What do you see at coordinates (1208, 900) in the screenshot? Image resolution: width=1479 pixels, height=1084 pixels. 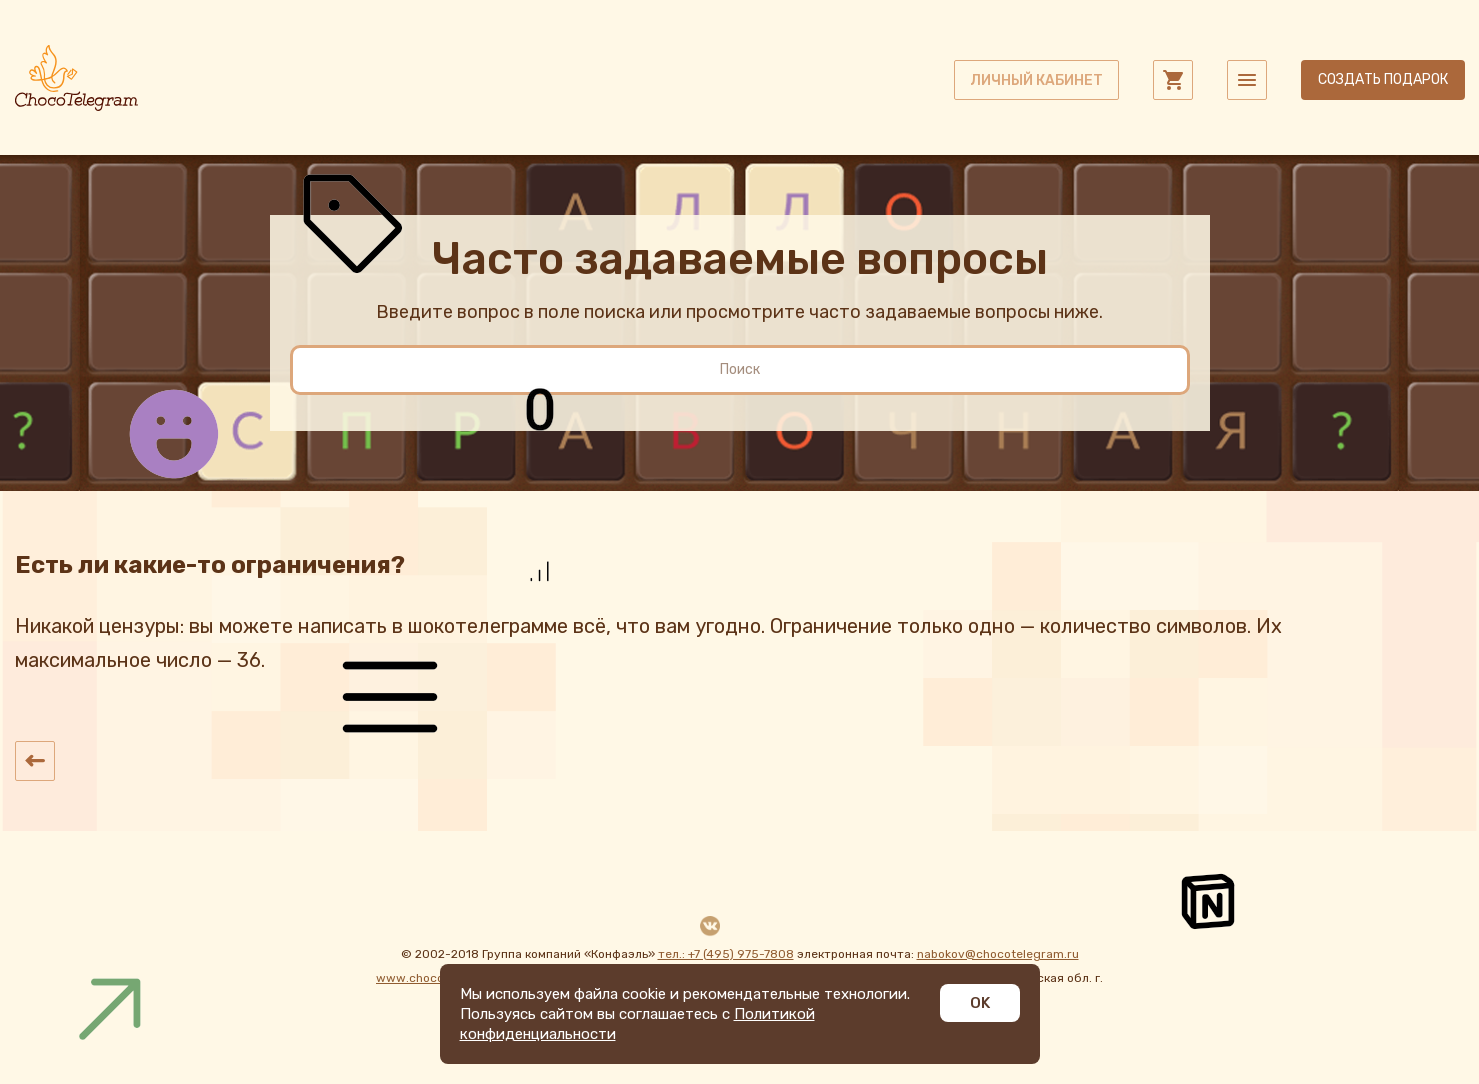 I see `open Notion app` at bounding box center [1208, 900].